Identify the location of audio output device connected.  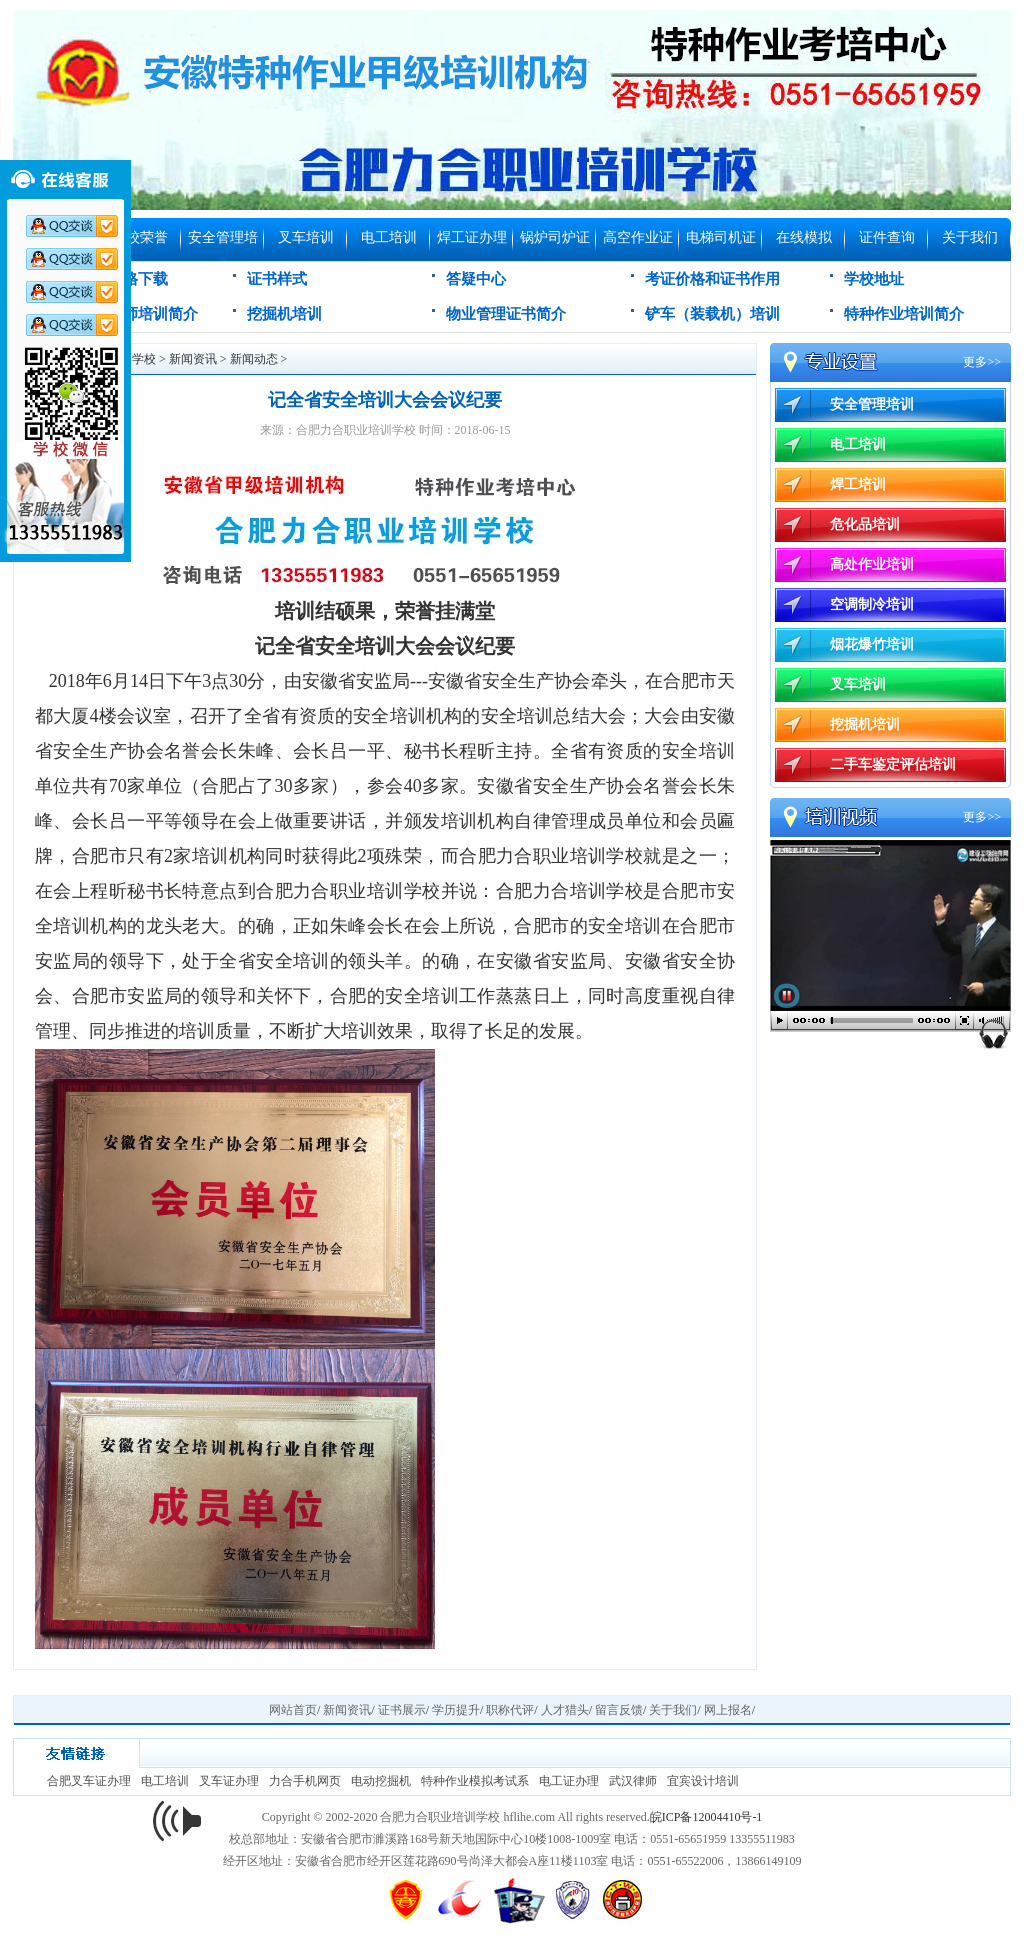
(993, 1034).